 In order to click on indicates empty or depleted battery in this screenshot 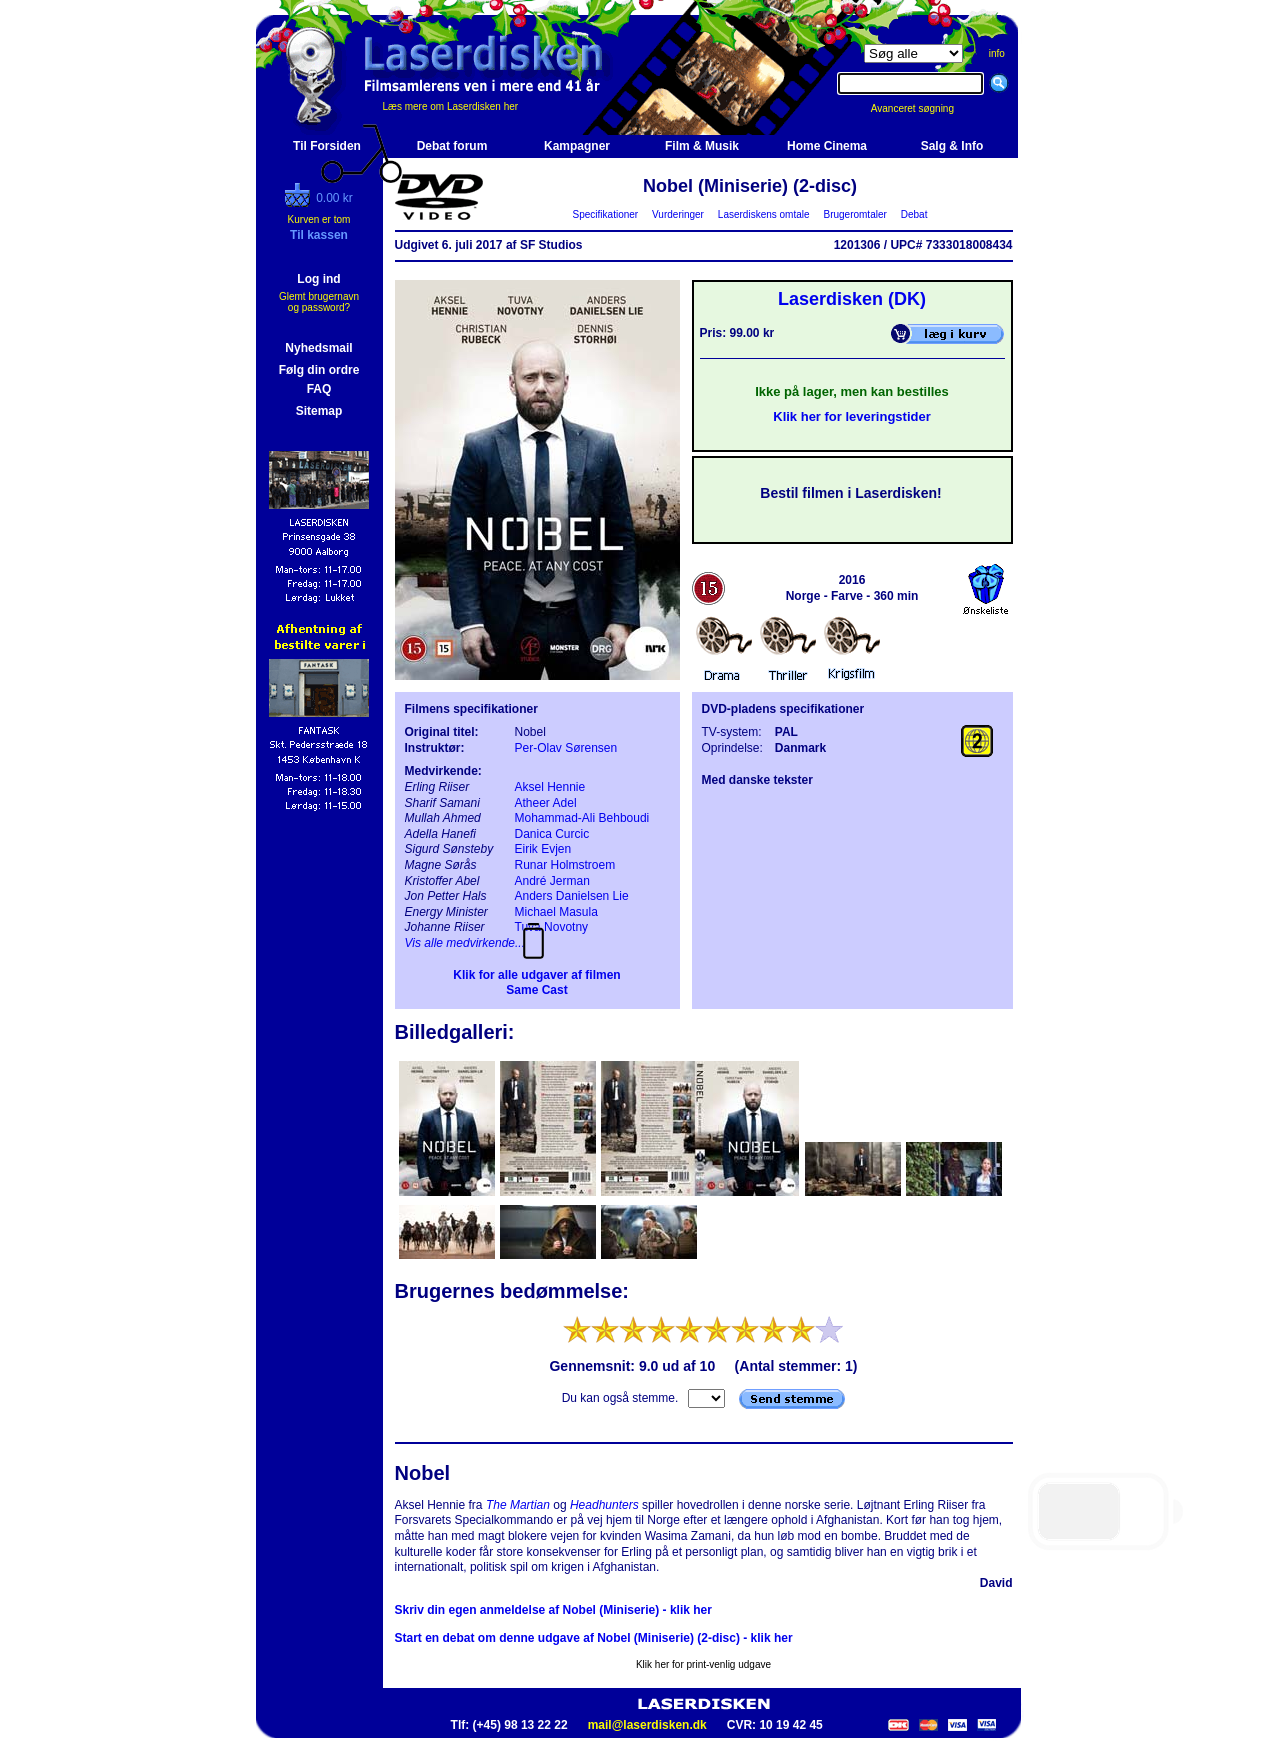, I will do `click(533, 941)`.